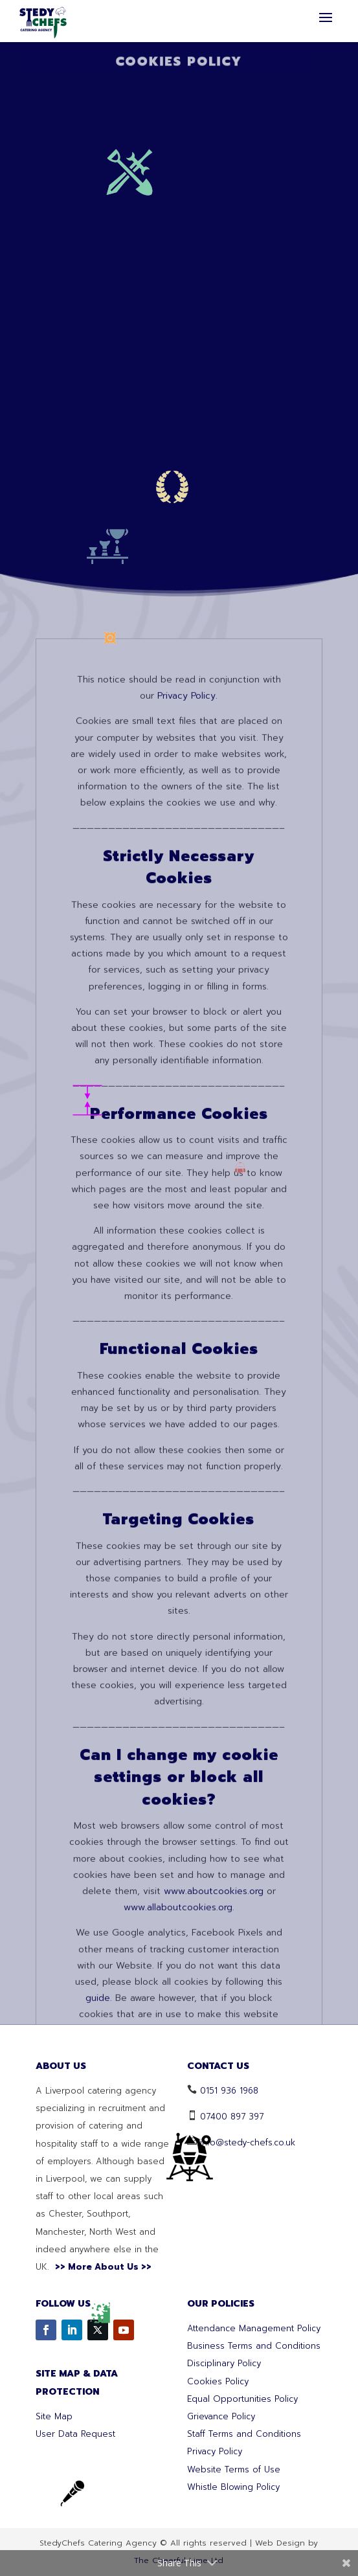 The width and height of the screenshot is (358, 2576). Describe the element at coordinates (190, 2157) in the screenshot. I see `access space exploration game content` at that location.